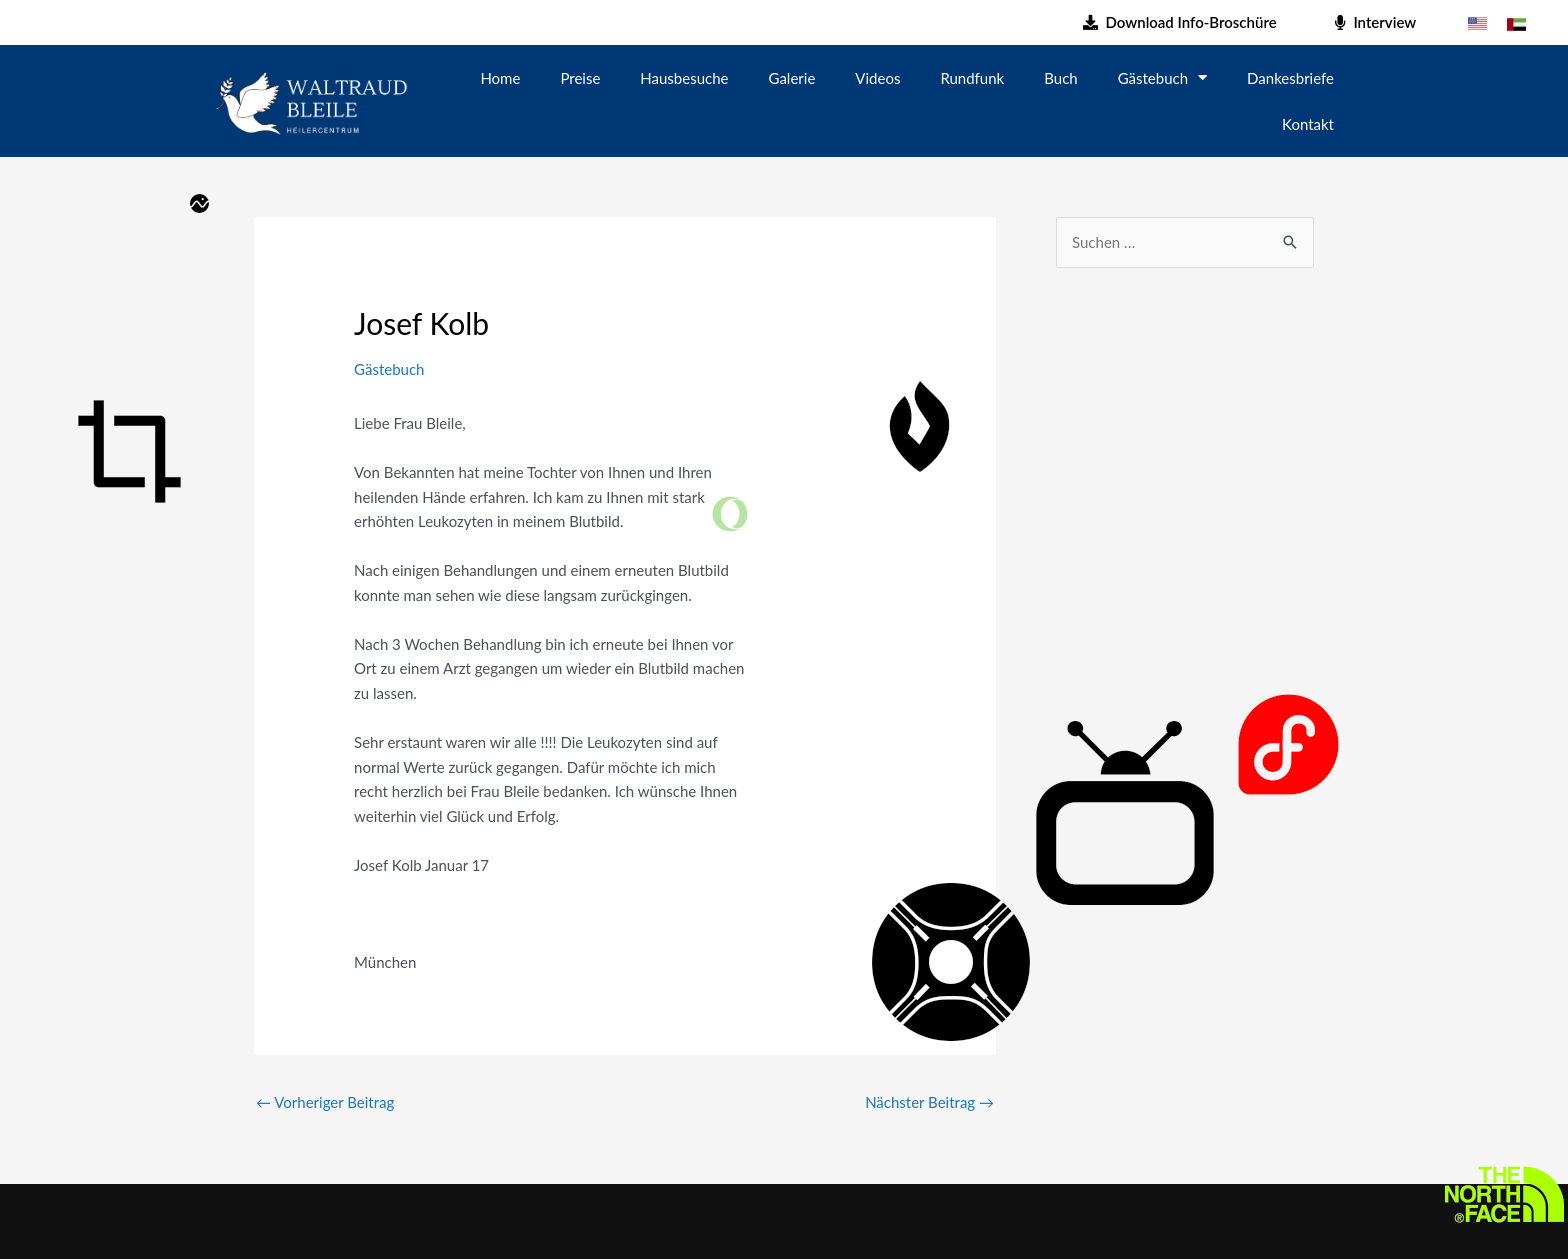 This screenshot has height=1259, width=1568. I want to click on firewalla network security app, so click(919, 426).